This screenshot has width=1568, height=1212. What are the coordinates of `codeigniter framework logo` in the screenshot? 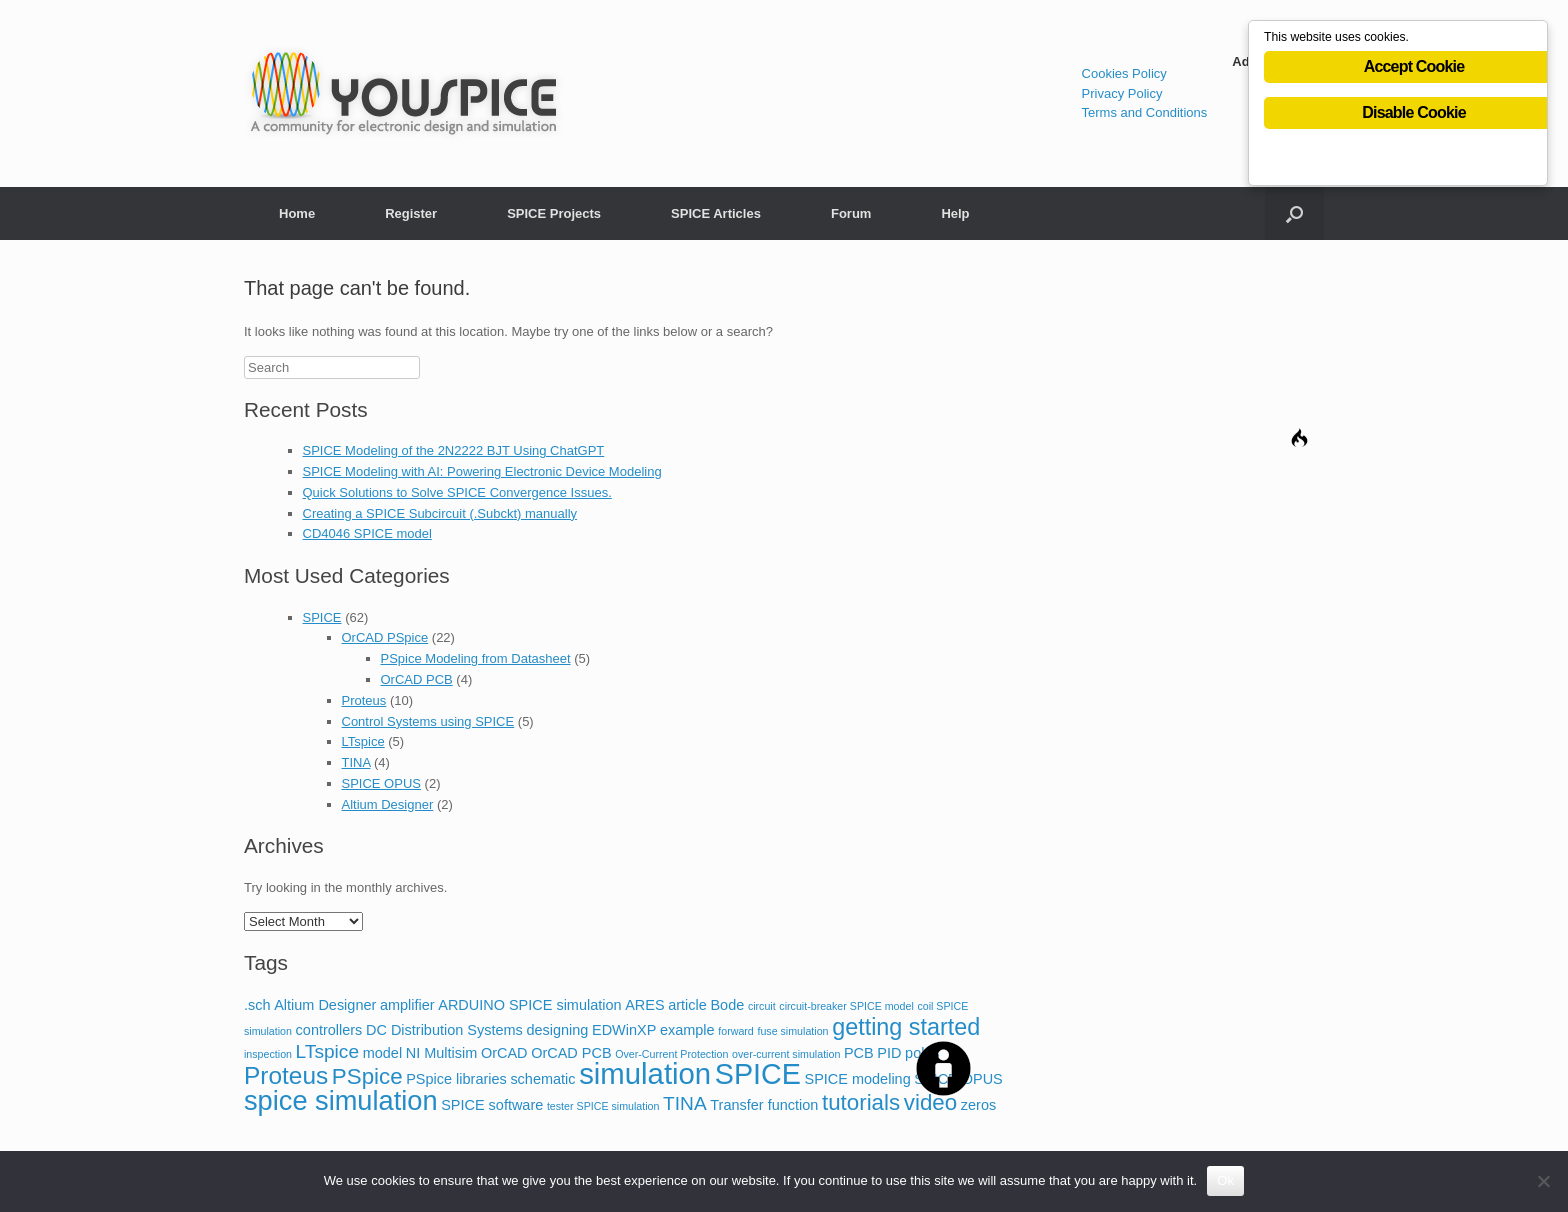 It's located at (1299, 437).